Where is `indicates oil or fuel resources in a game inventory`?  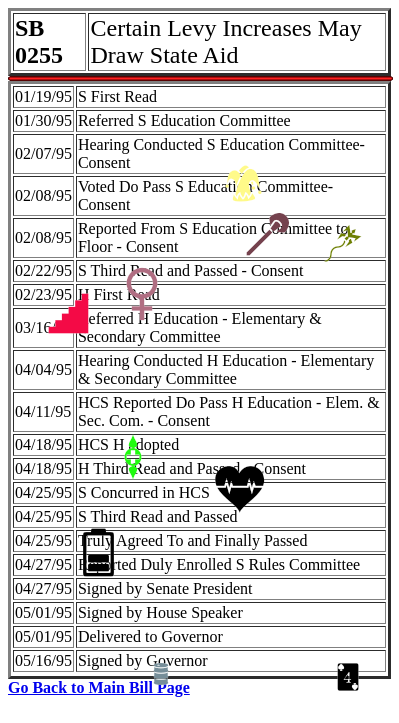
indicates oil or fuel resources in a game inventory is located at coordinates (161, 674).